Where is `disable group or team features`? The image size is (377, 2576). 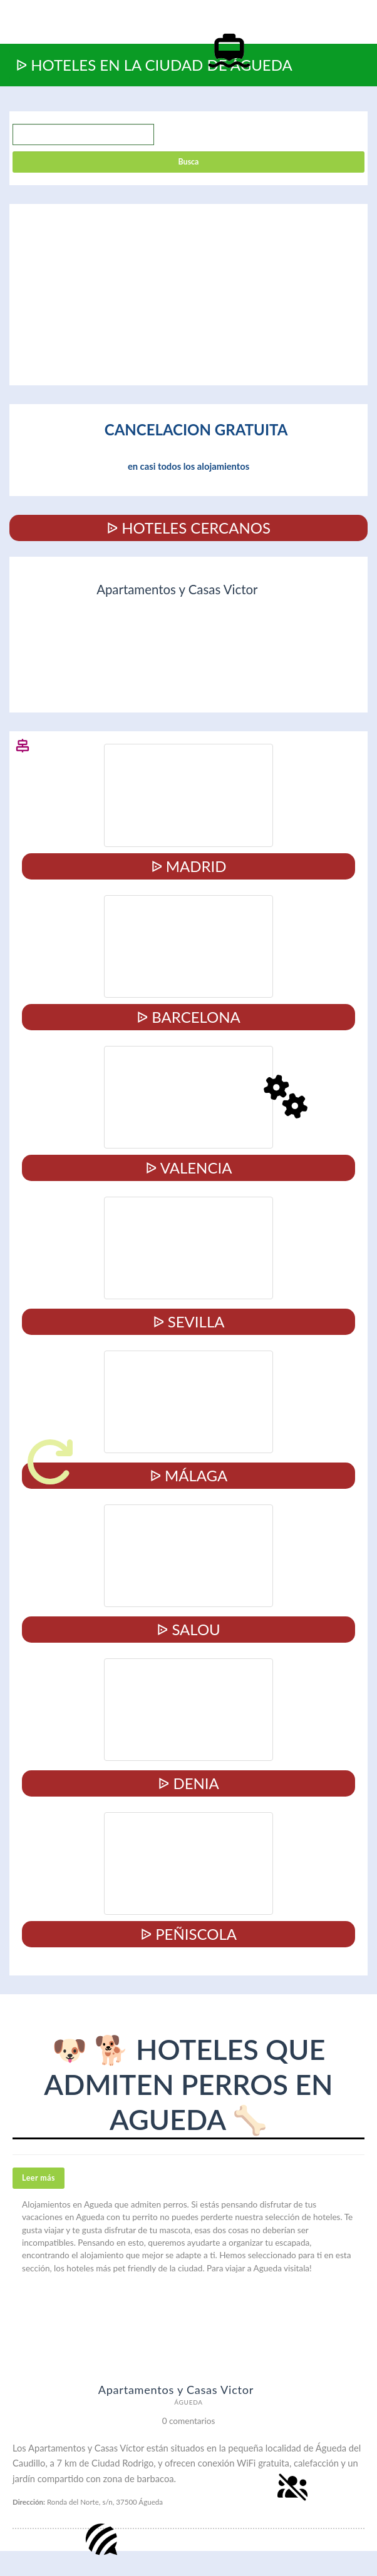 disable group or team features is located at coordinates (292, 2487).